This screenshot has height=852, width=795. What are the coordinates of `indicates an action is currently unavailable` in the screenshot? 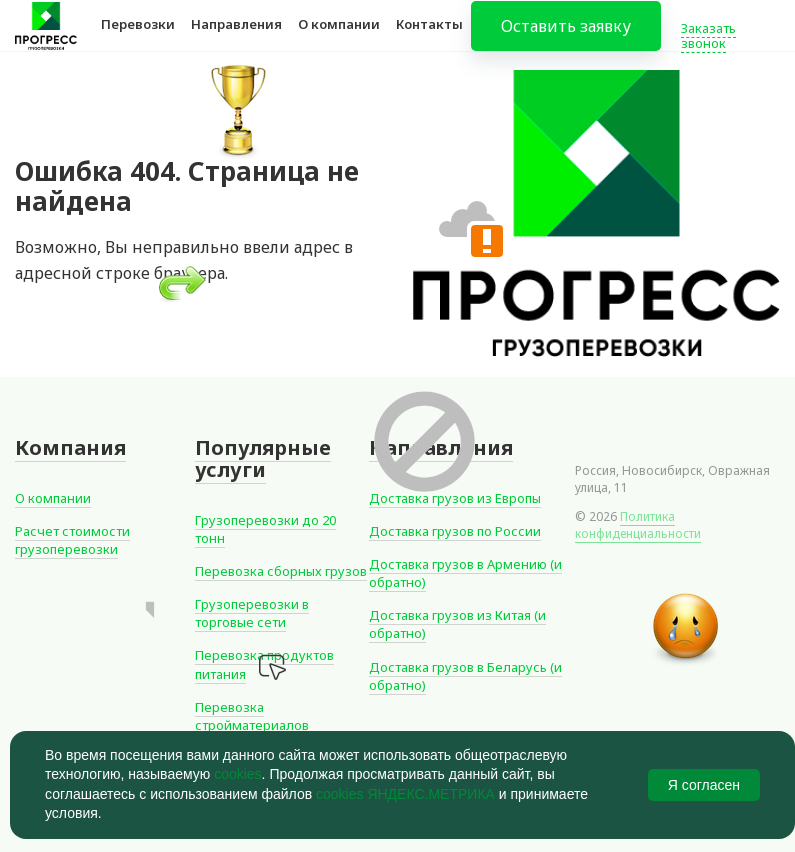 It's located at (424, 441).